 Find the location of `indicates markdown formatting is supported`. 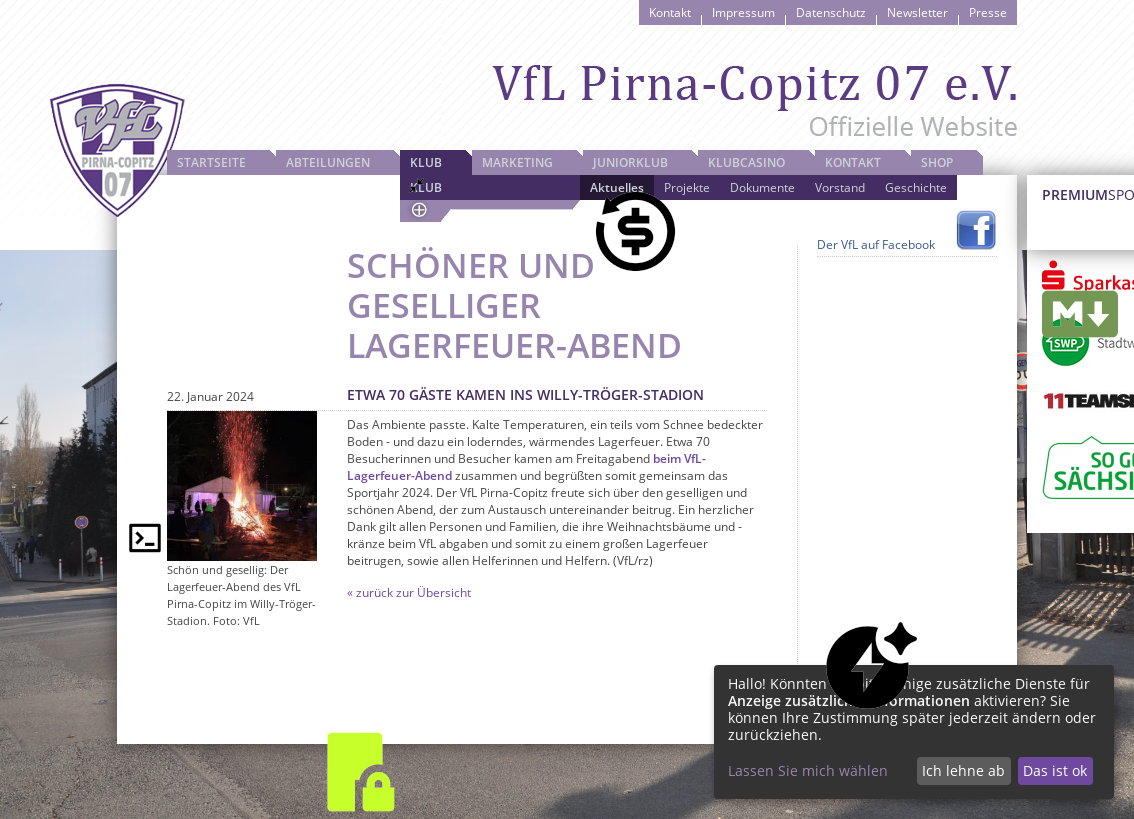

indicates markdown formatting is supported is located at coordinates (1080, 314).